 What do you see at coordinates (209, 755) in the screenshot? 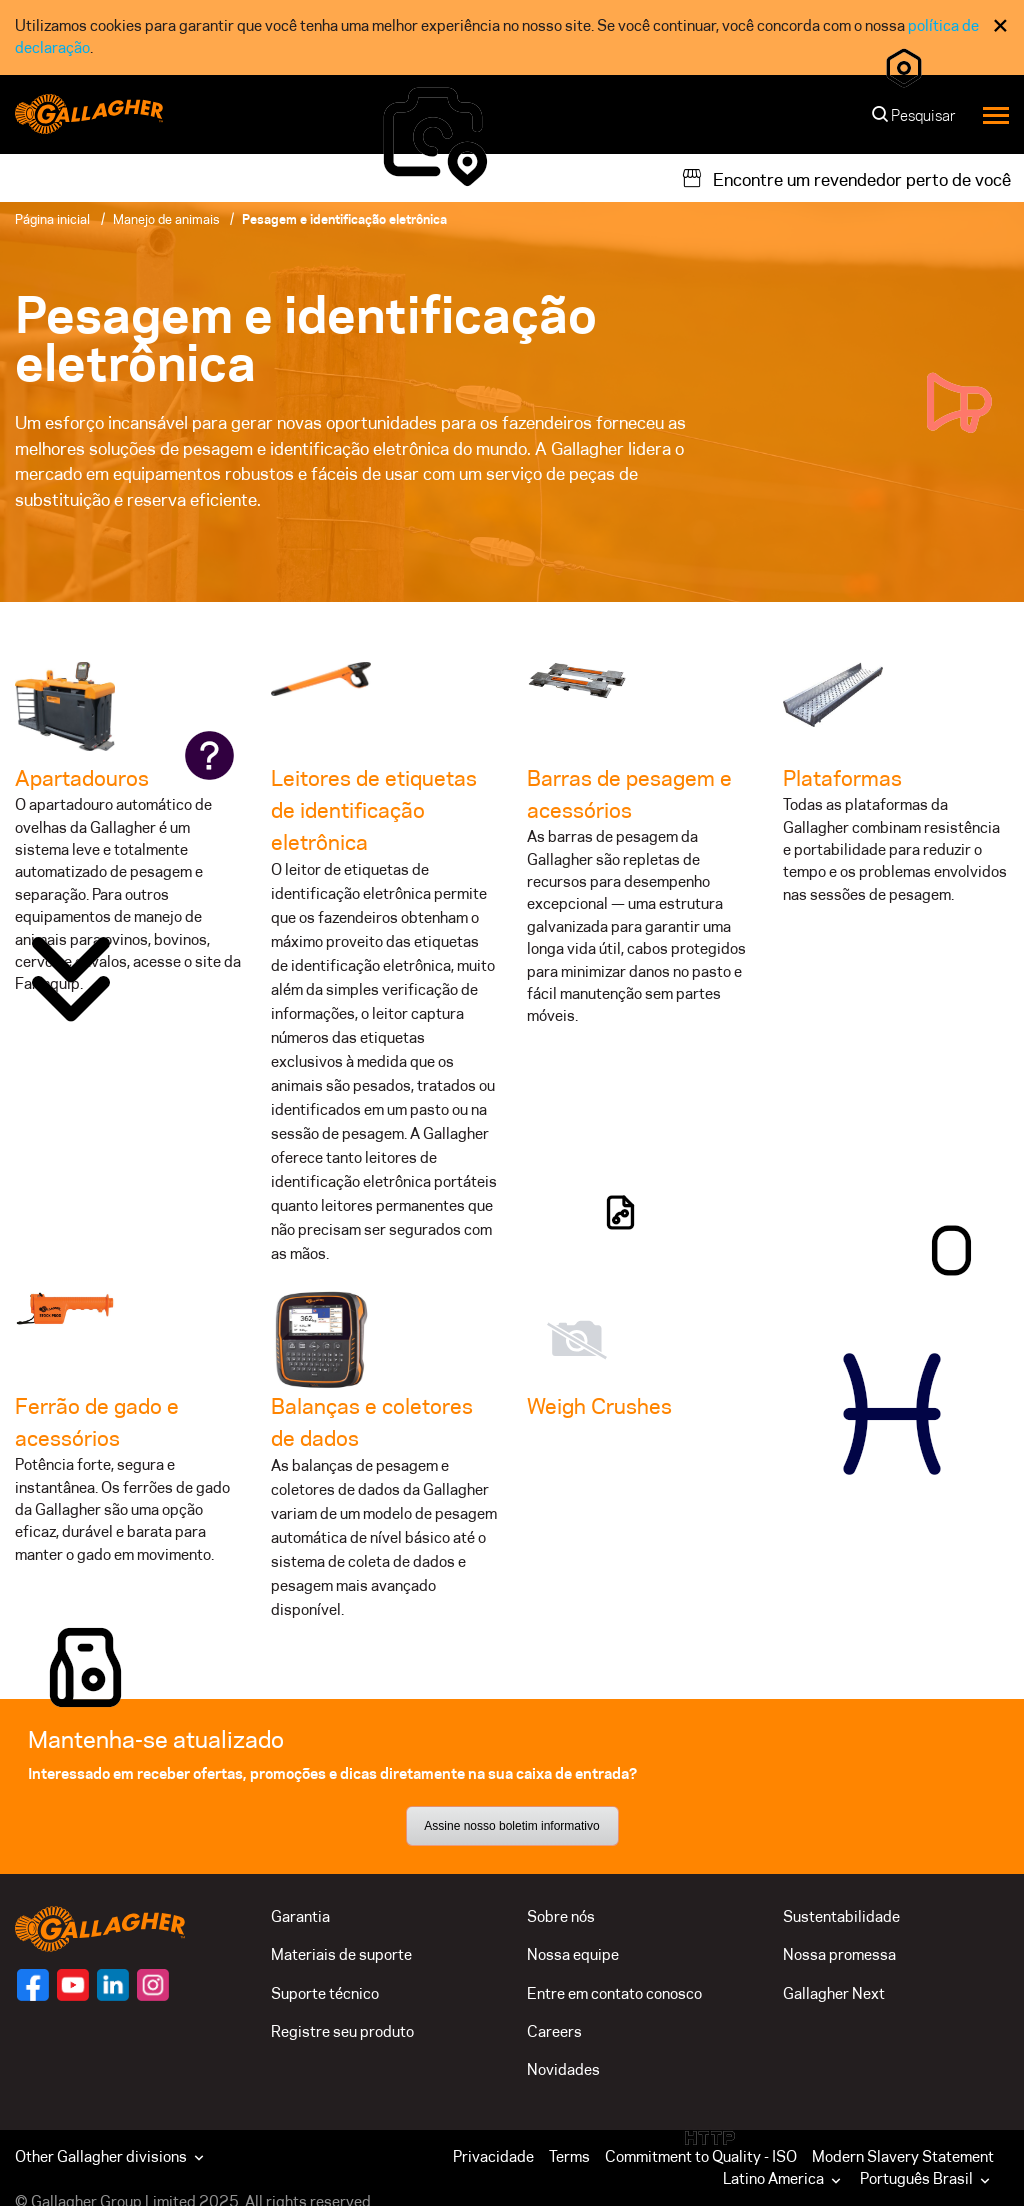
I see `access help or support` at bounding box center [209, 755].